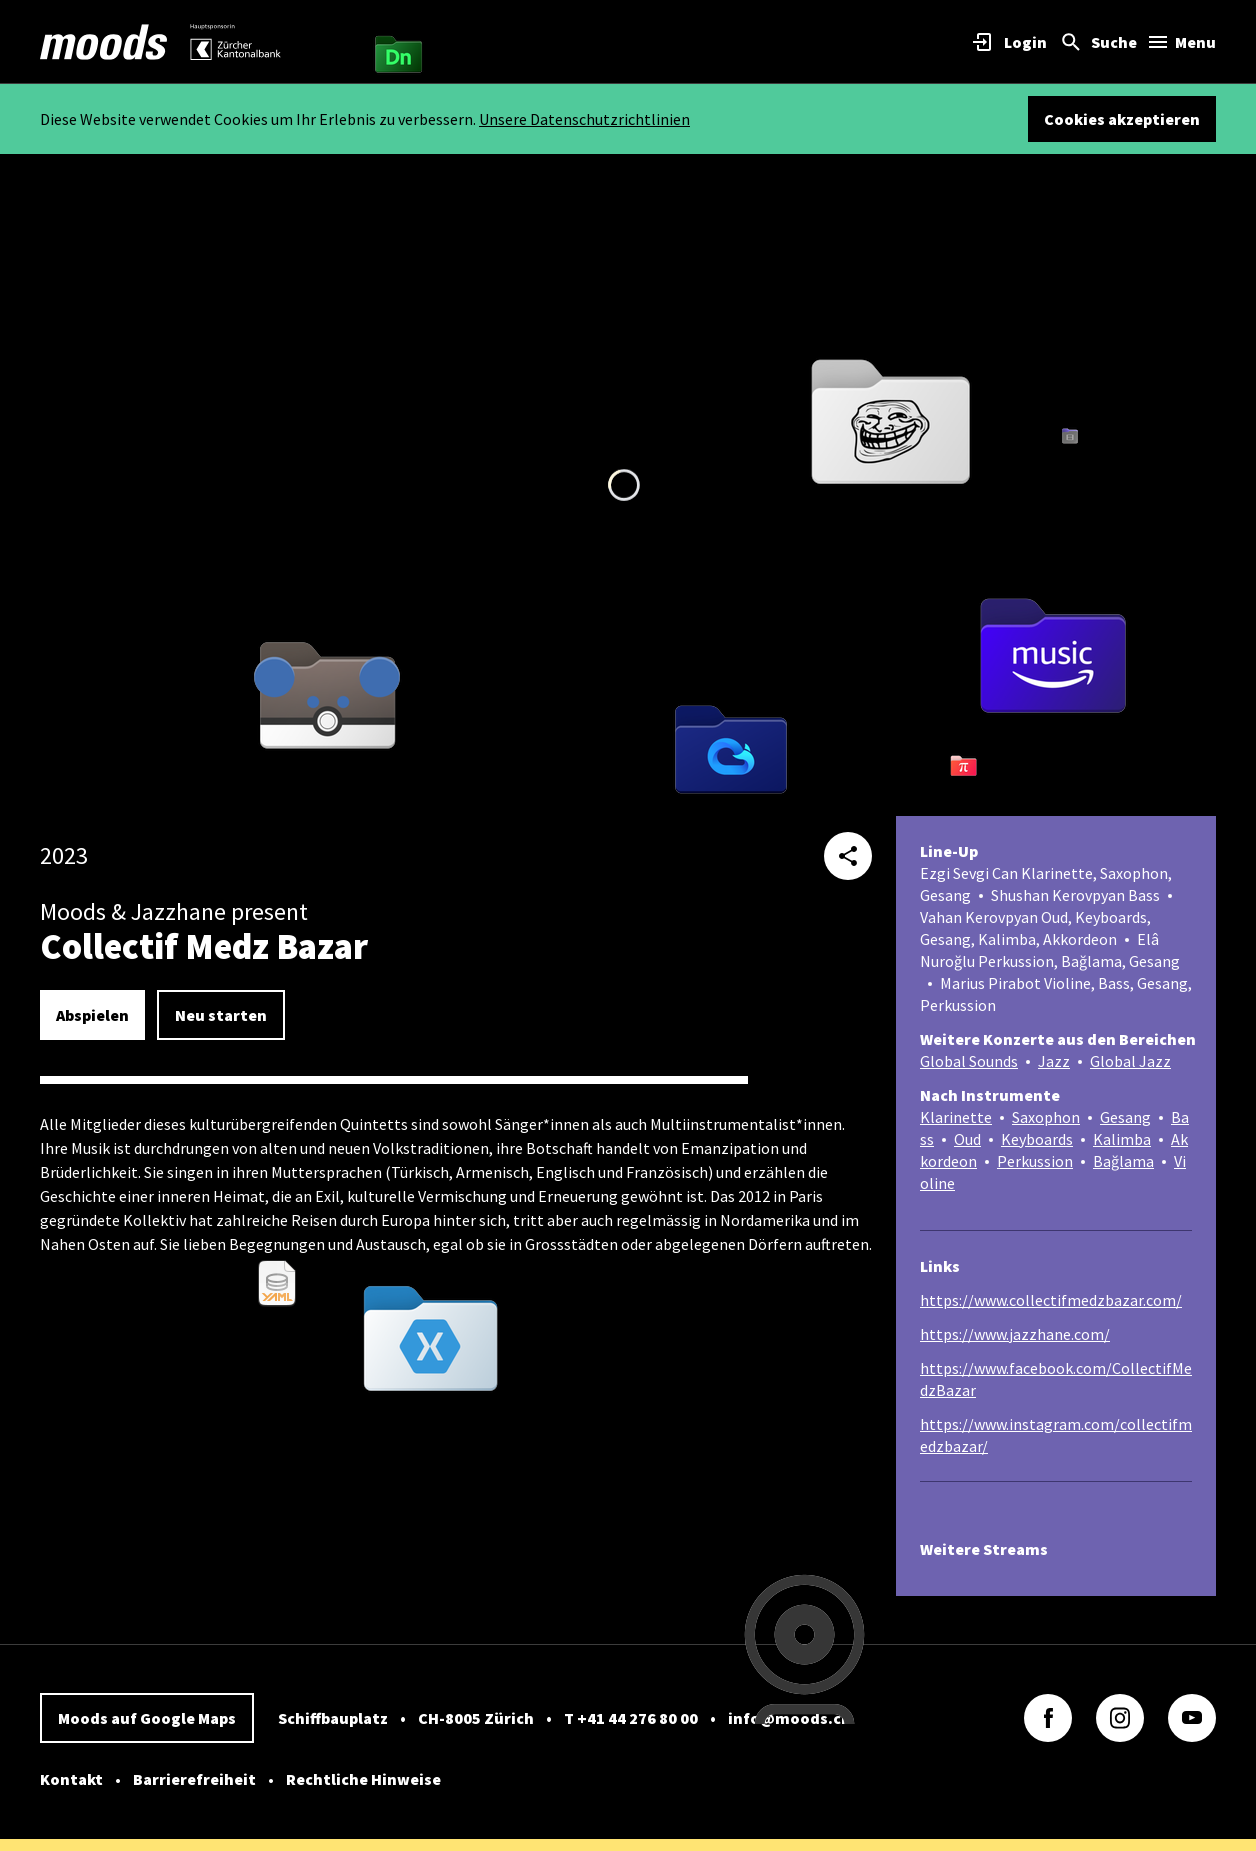 The height and width of the screenshot is (1851, 1256). I want to click on open mathematics folder, so click(963, 766).